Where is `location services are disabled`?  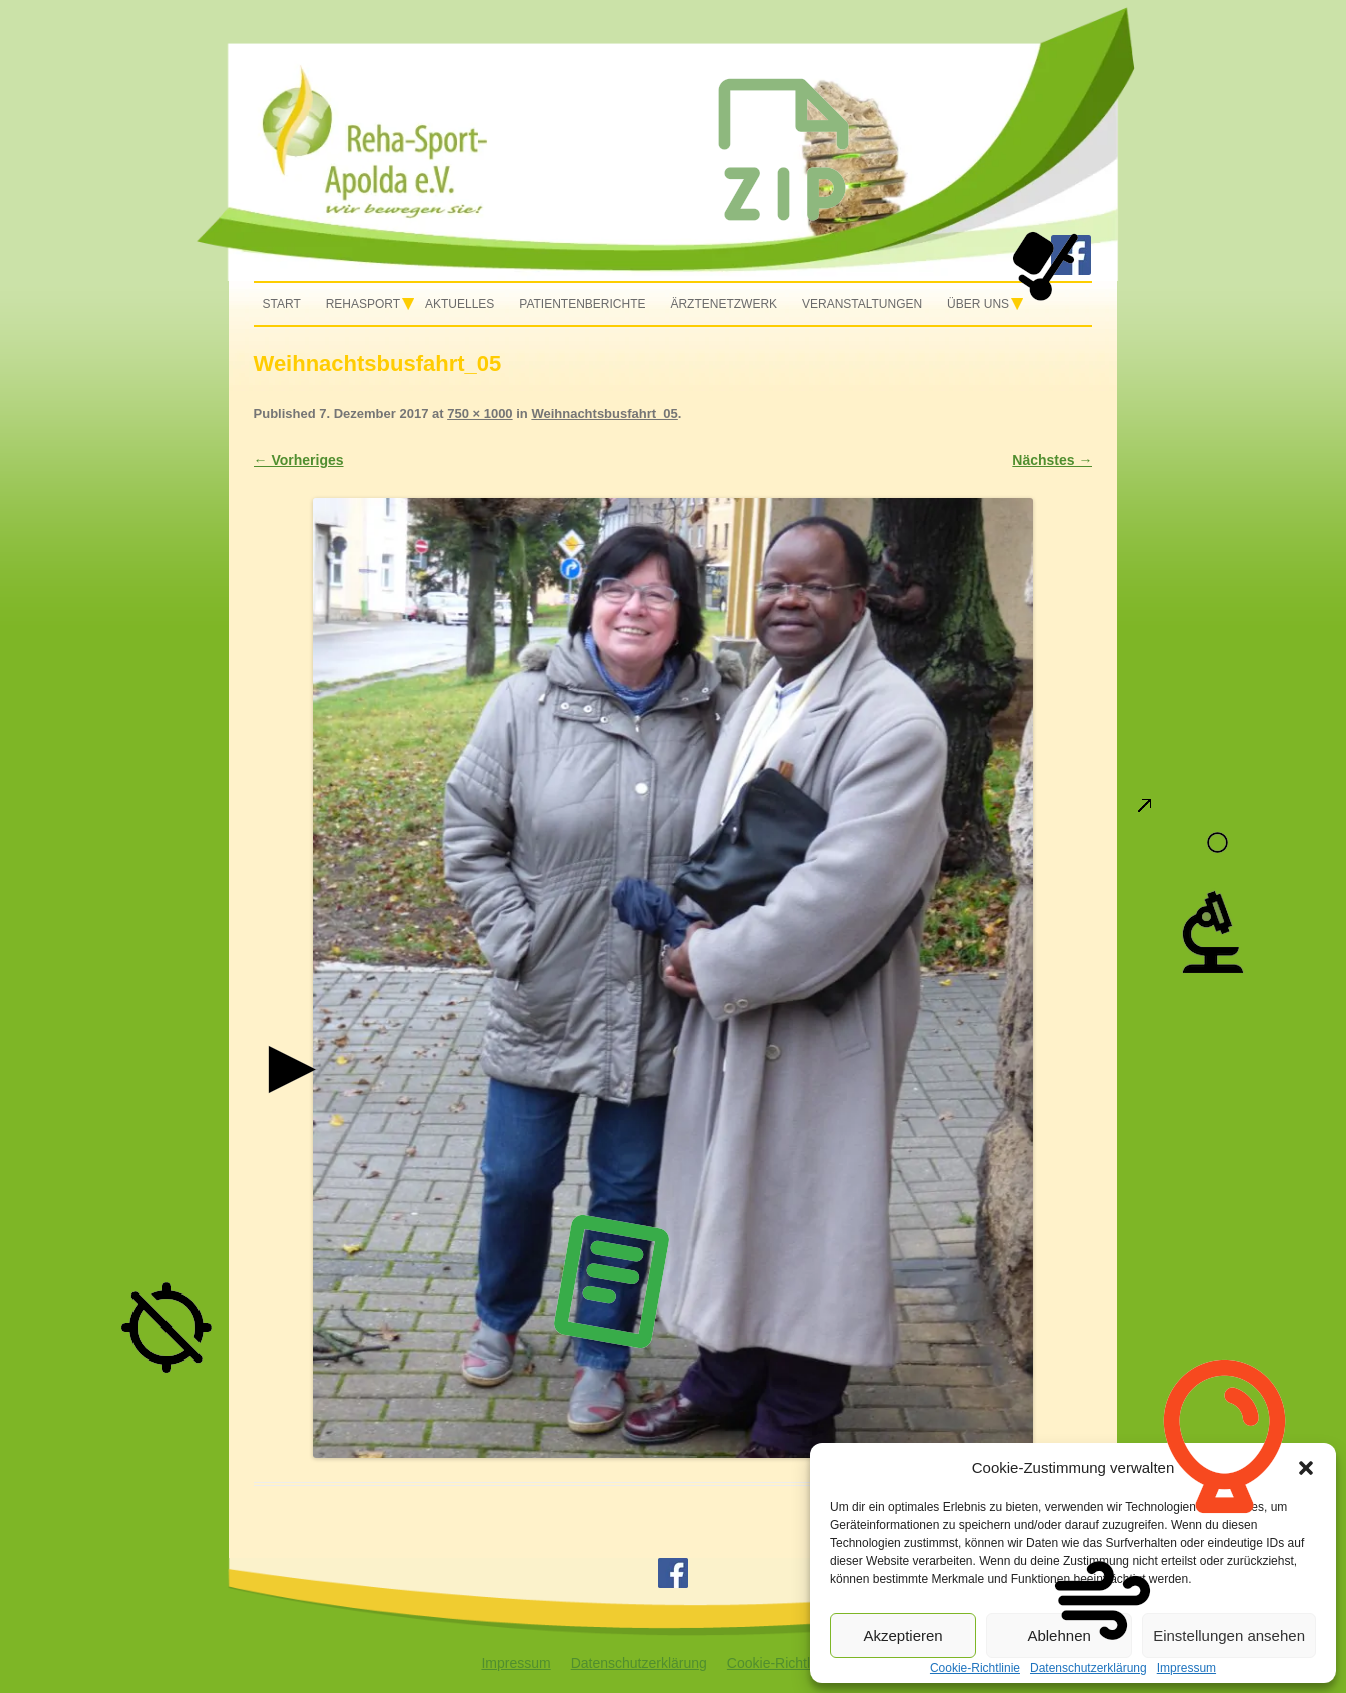
location services are disabled is located at coordinates (166, 1327).